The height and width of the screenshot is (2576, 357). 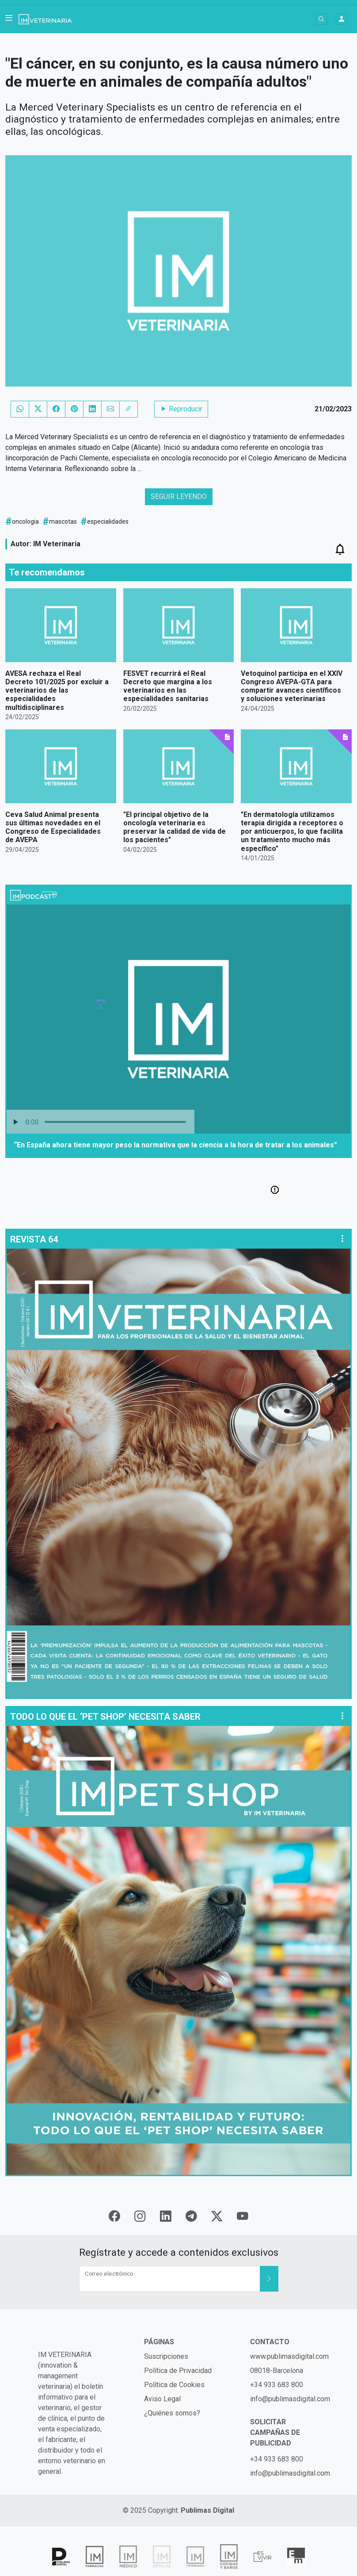 What do you see at coordinates (275, 1190) in the screenshot?
I see `indicates an email error or delivery failure` at bounding box center [275, 1190].